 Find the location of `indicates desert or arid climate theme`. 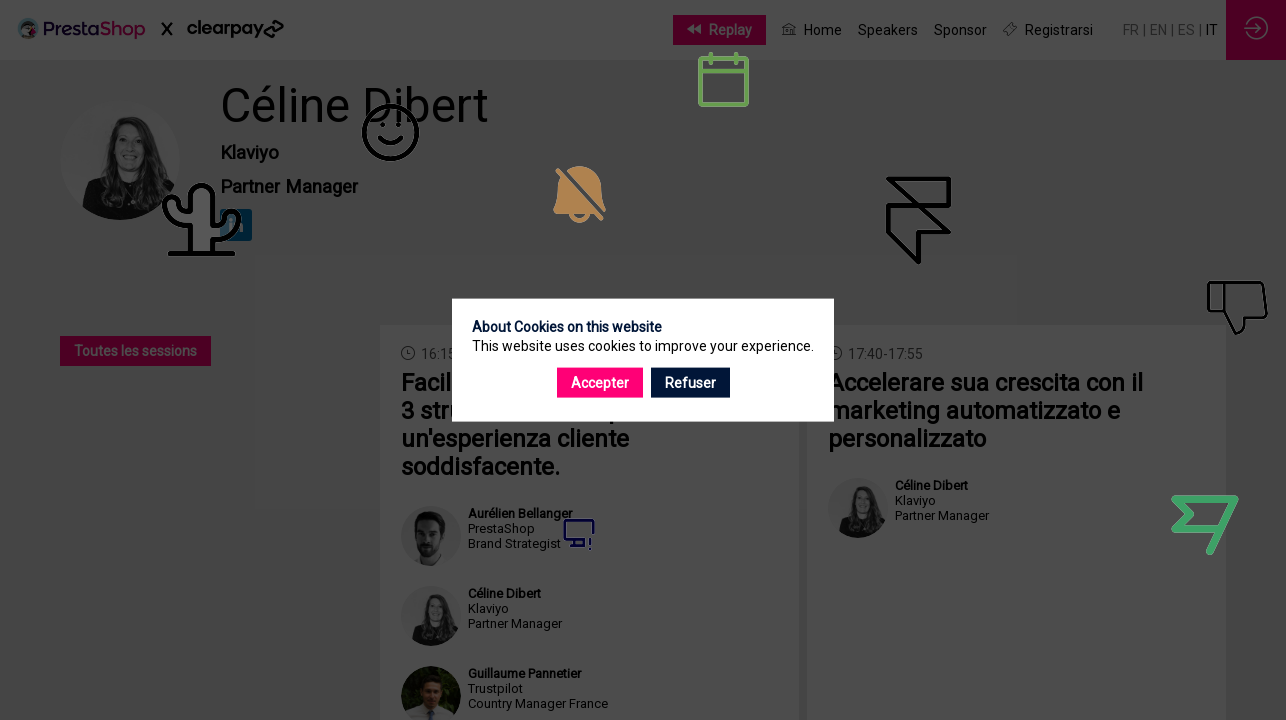

indicates desert or arid climate theme is located at coordinates (201, 222).